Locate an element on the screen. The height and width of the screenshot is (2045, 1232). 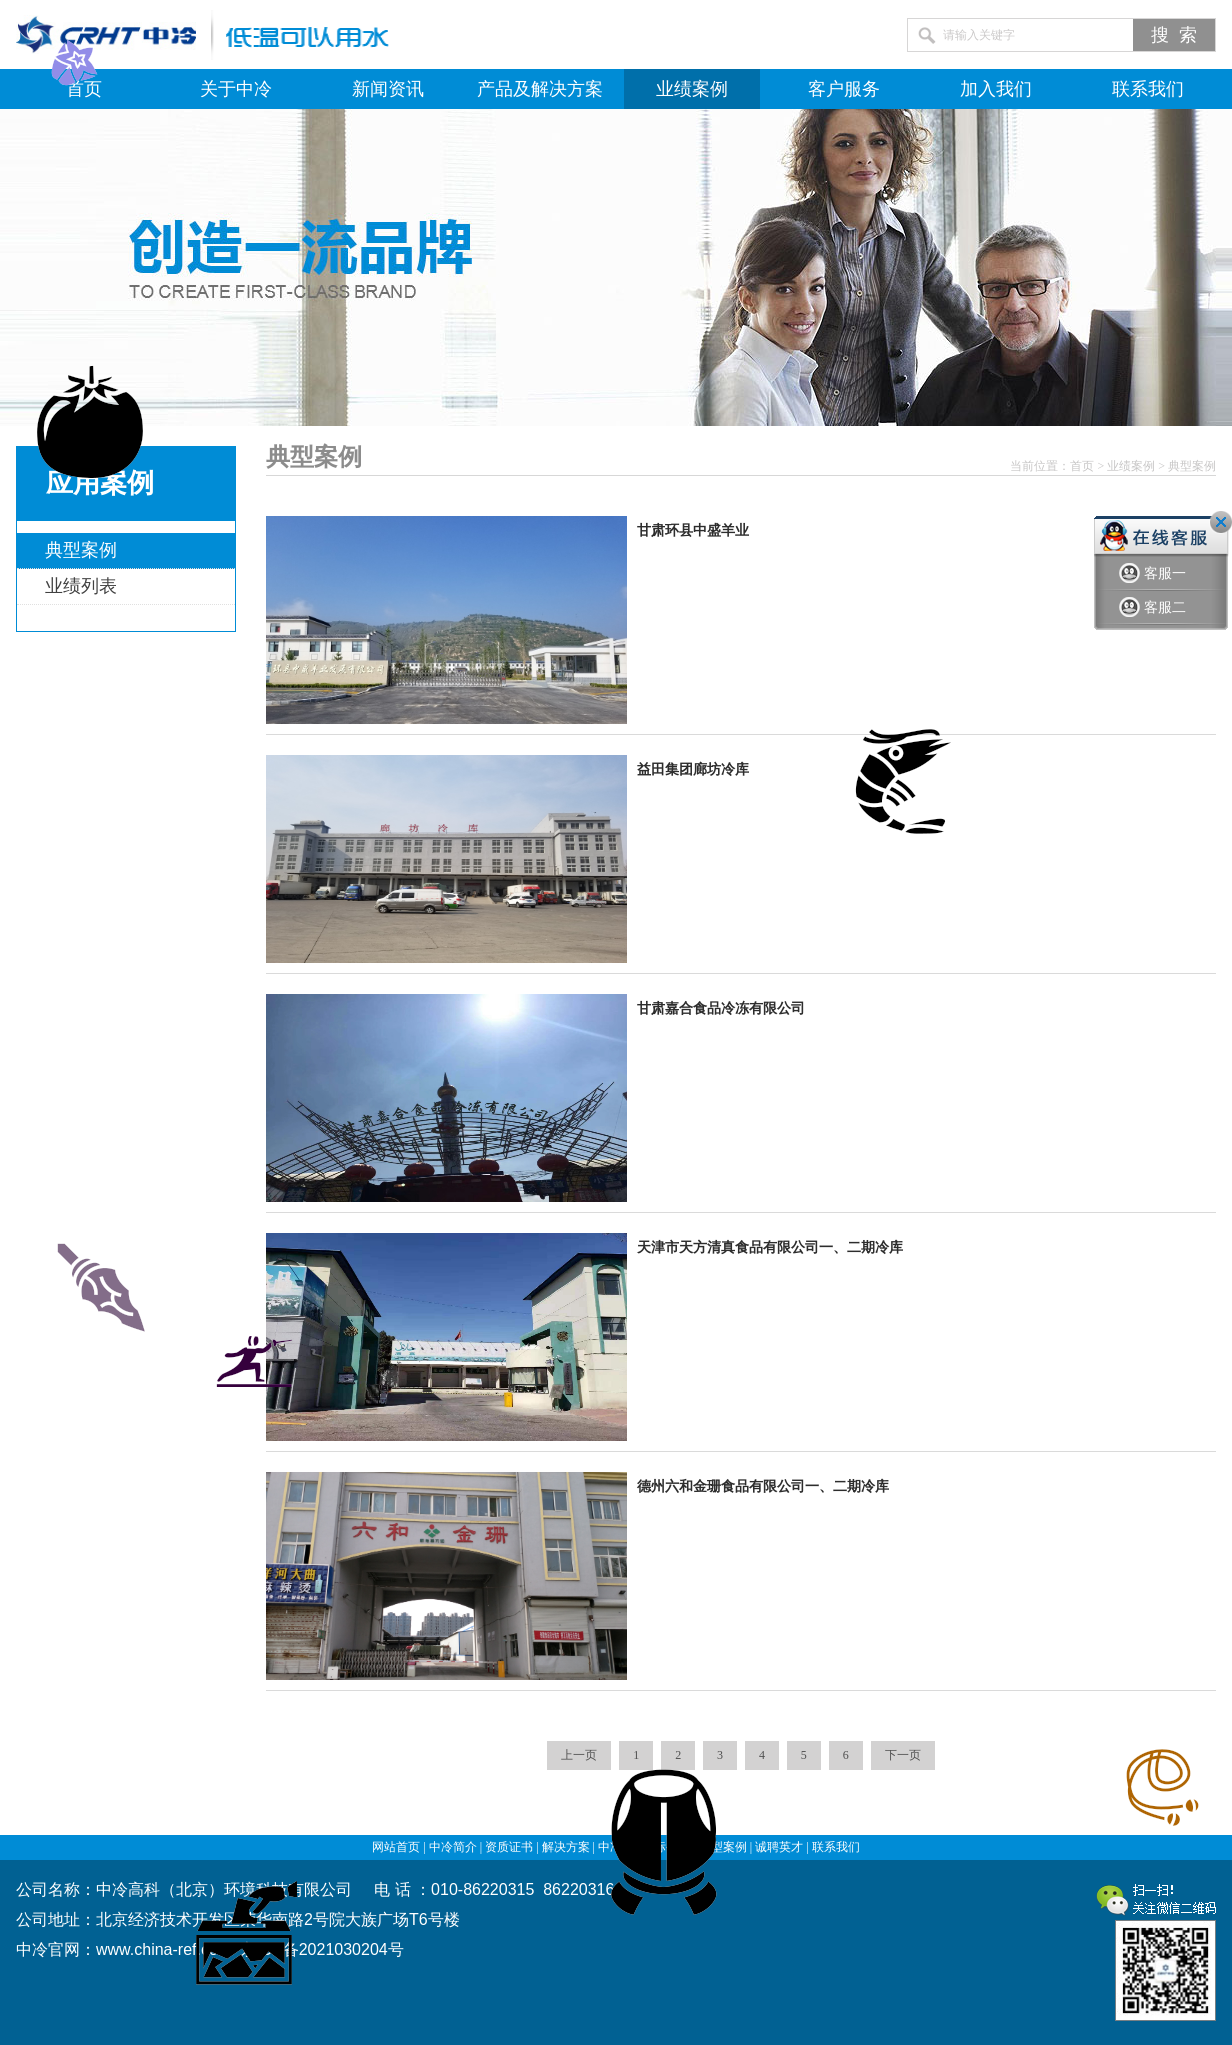
hunting bolas weapon item in game inventory is located at coordinates (1162, 1787).